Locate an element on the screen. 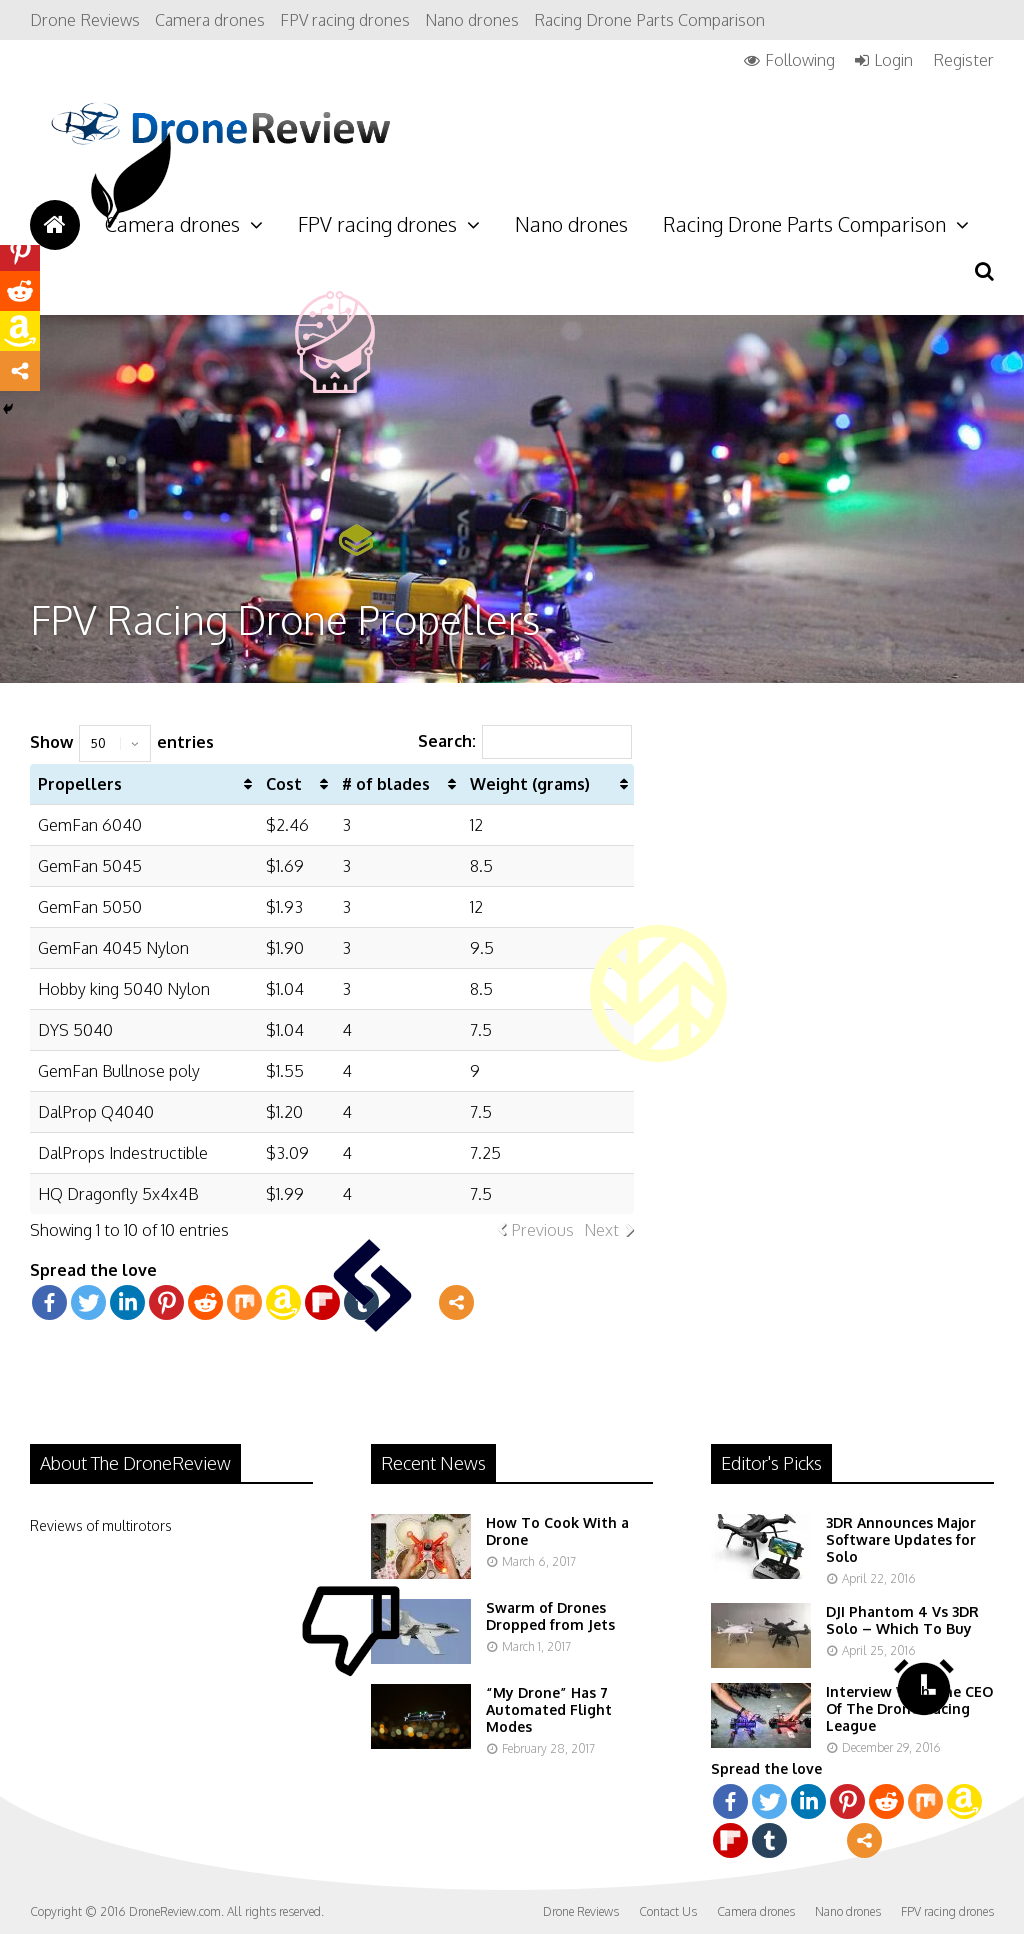 This screenshot has width=1024, height=1934. dislike or downvote content is located at coordinates (351, 1626).